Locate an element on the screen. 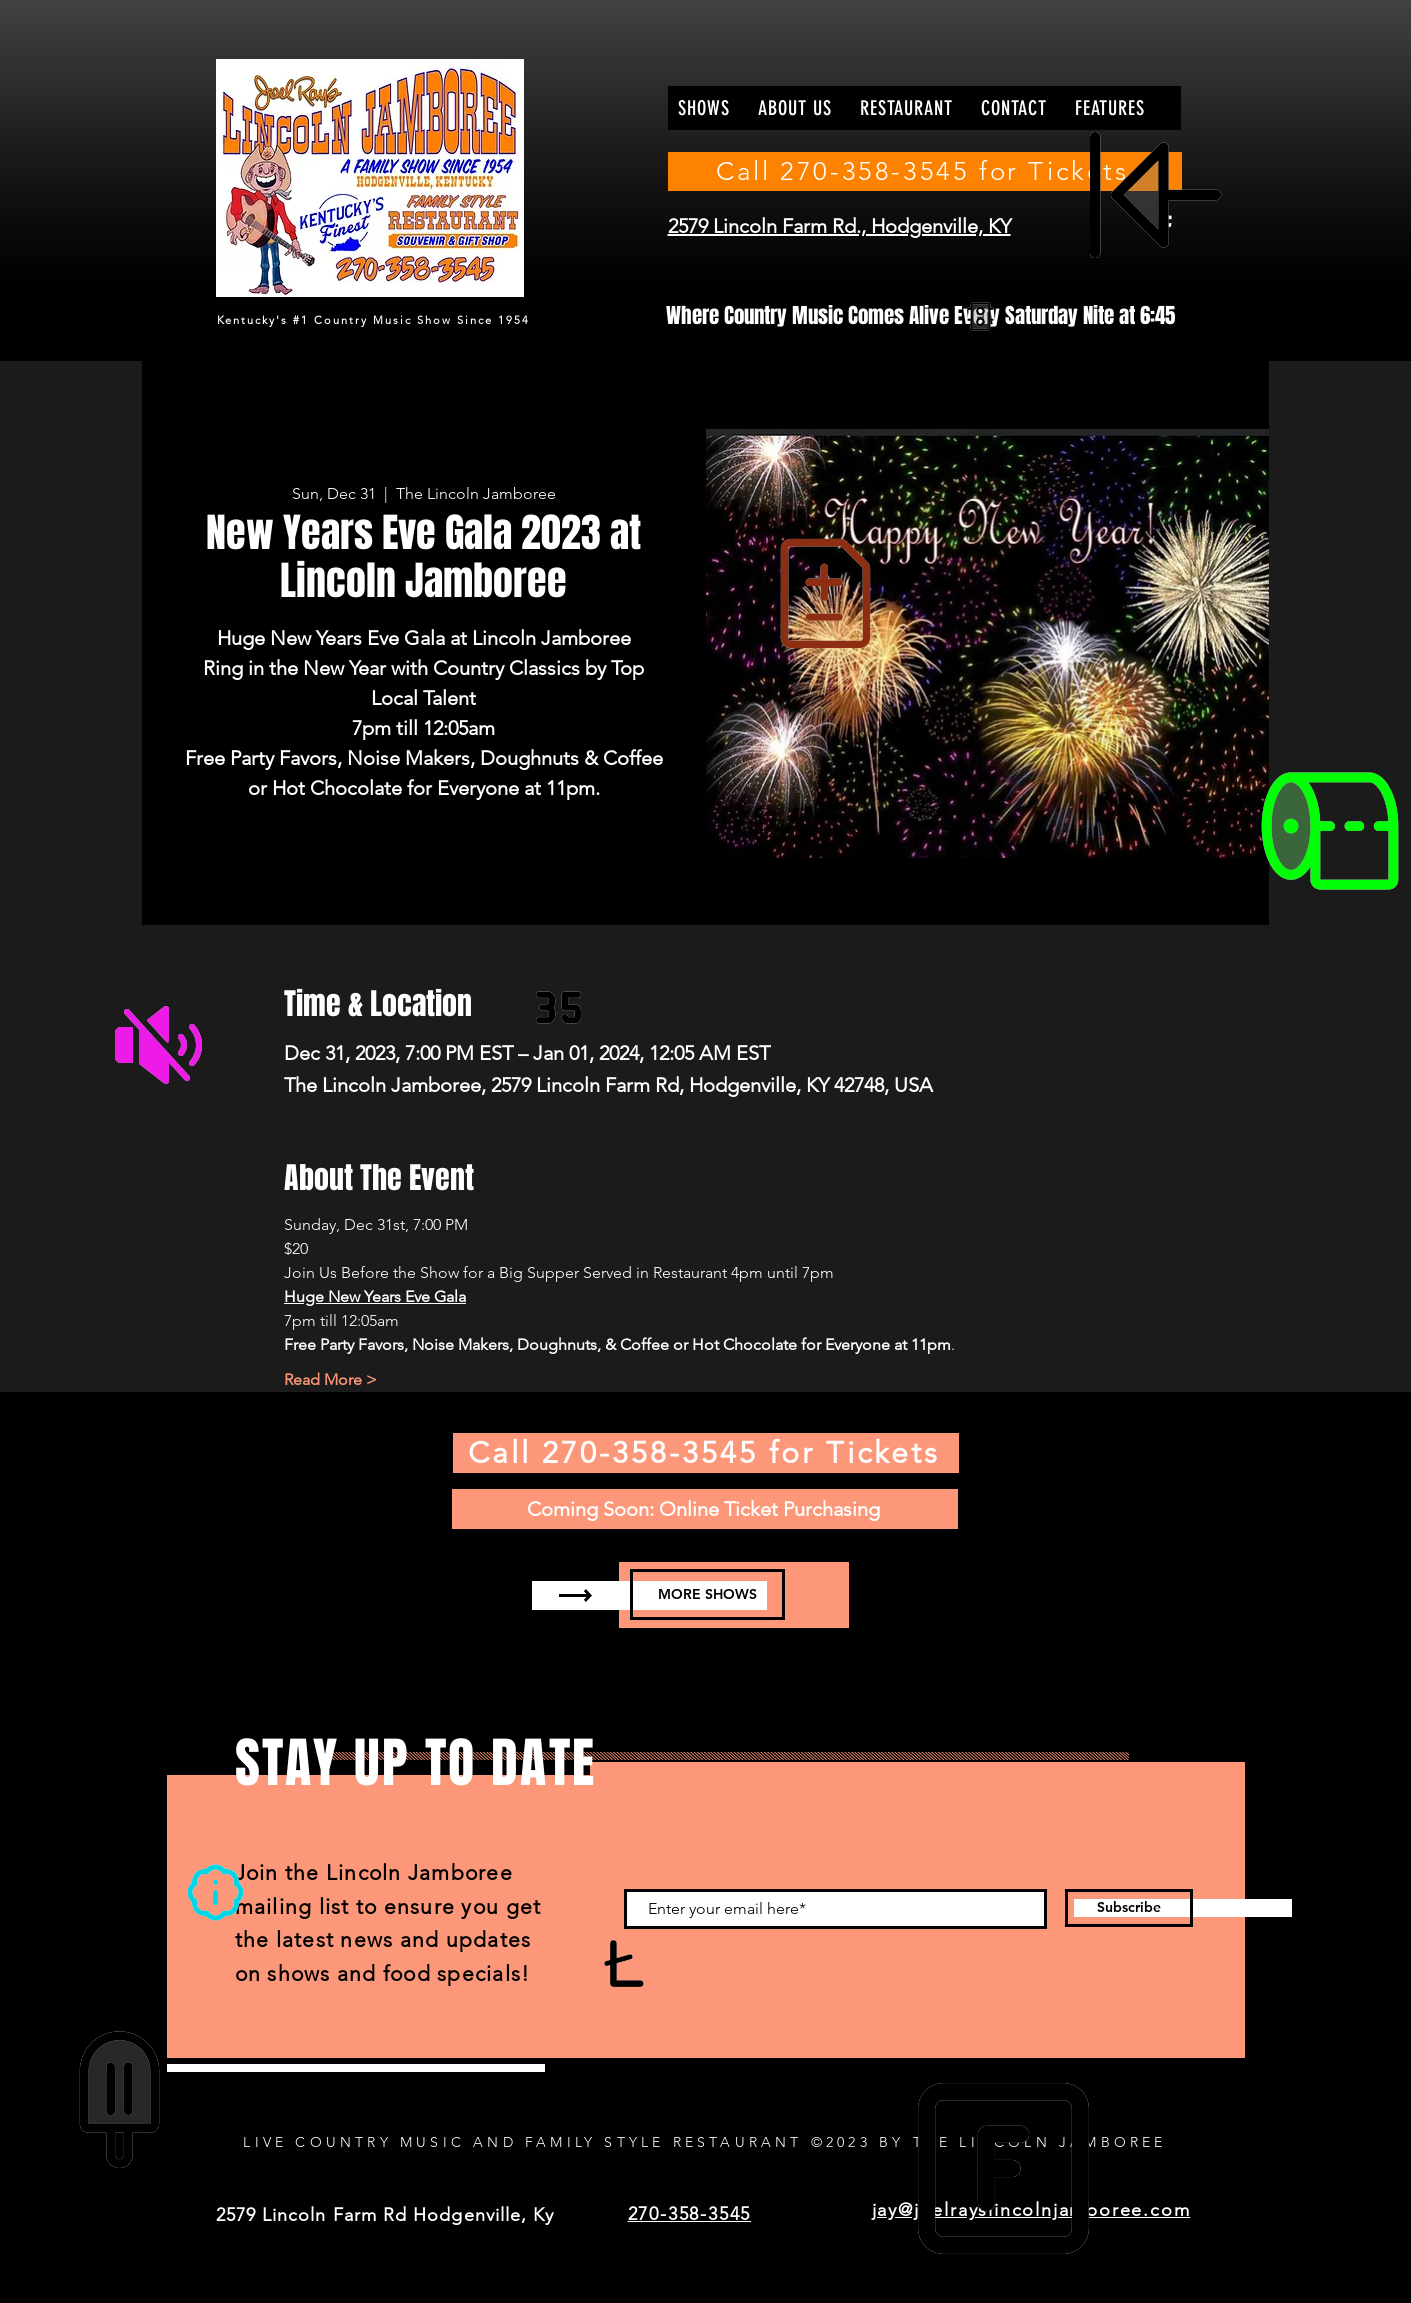  bathroom or restroom location indicator is located at coordinates (1330, 831).